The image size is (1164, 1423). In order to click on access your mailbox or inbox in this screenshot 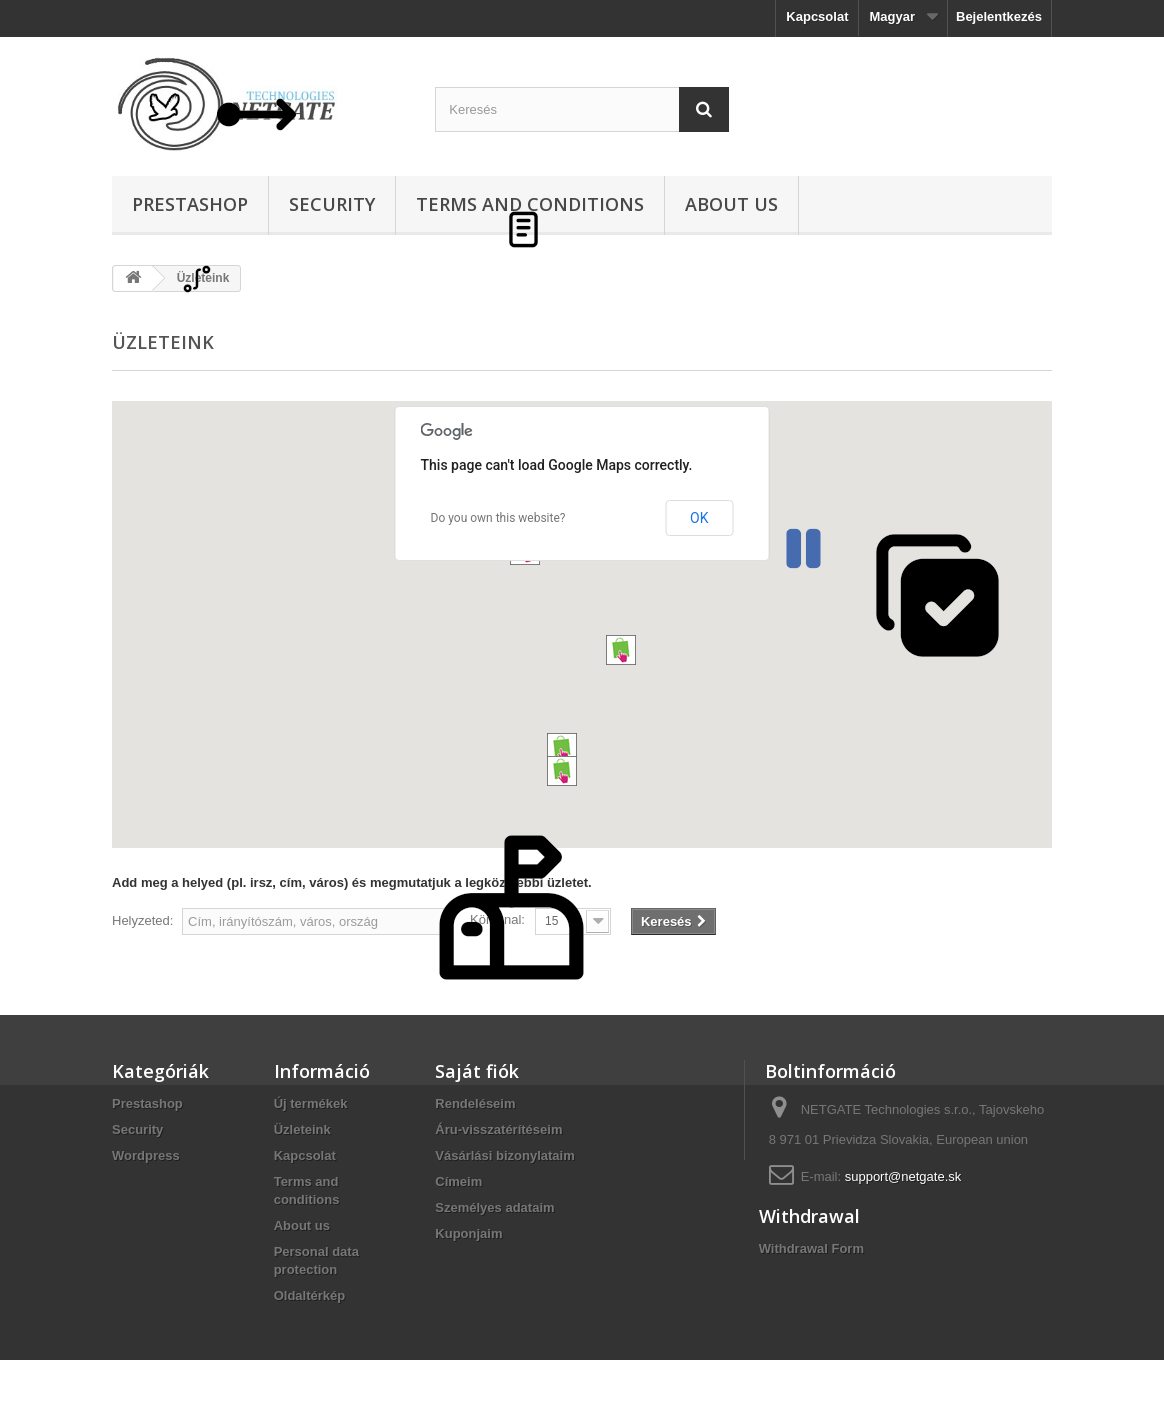, I will do `click(511, 907)`.